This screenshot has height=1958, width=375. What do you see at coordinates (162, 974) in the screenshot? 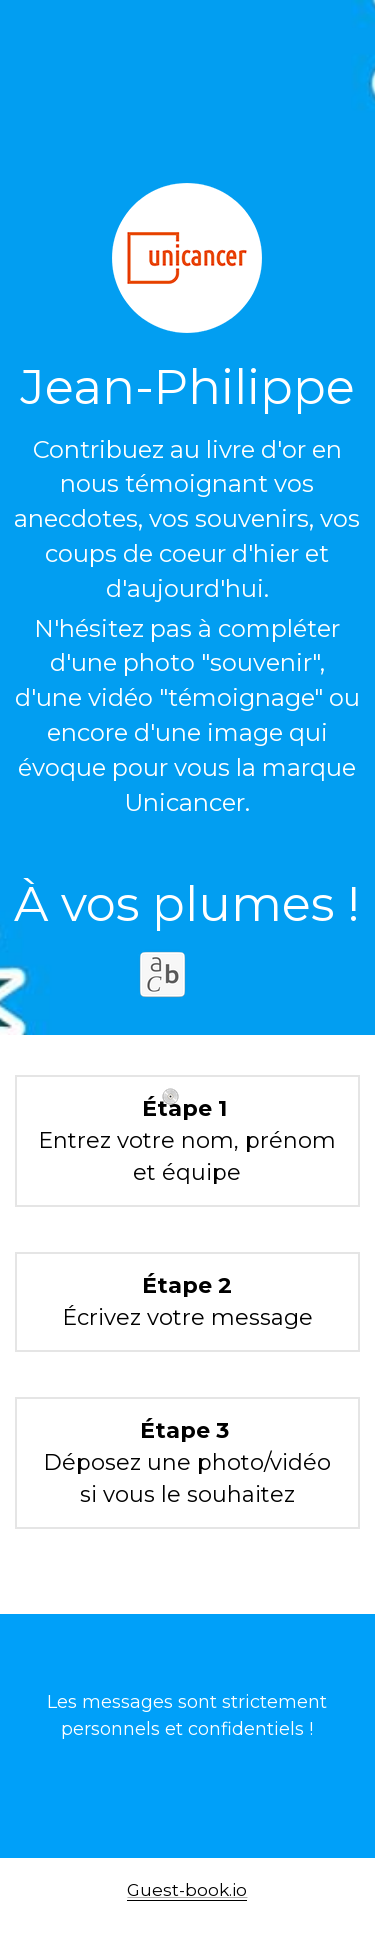
I see `open the font viewer application` at bounding box center [162, 974].